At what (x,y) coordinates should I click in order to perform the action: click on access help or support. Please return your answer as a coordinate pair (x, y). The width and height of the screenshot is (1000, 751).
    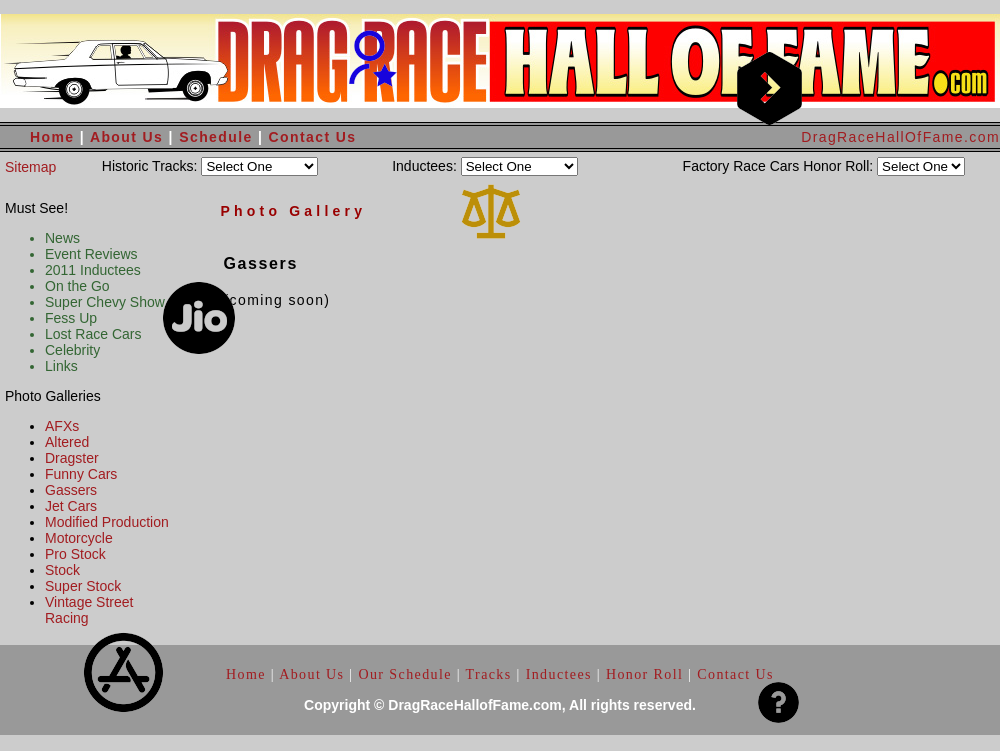
    Looking at the image, I should click on (778, 702).